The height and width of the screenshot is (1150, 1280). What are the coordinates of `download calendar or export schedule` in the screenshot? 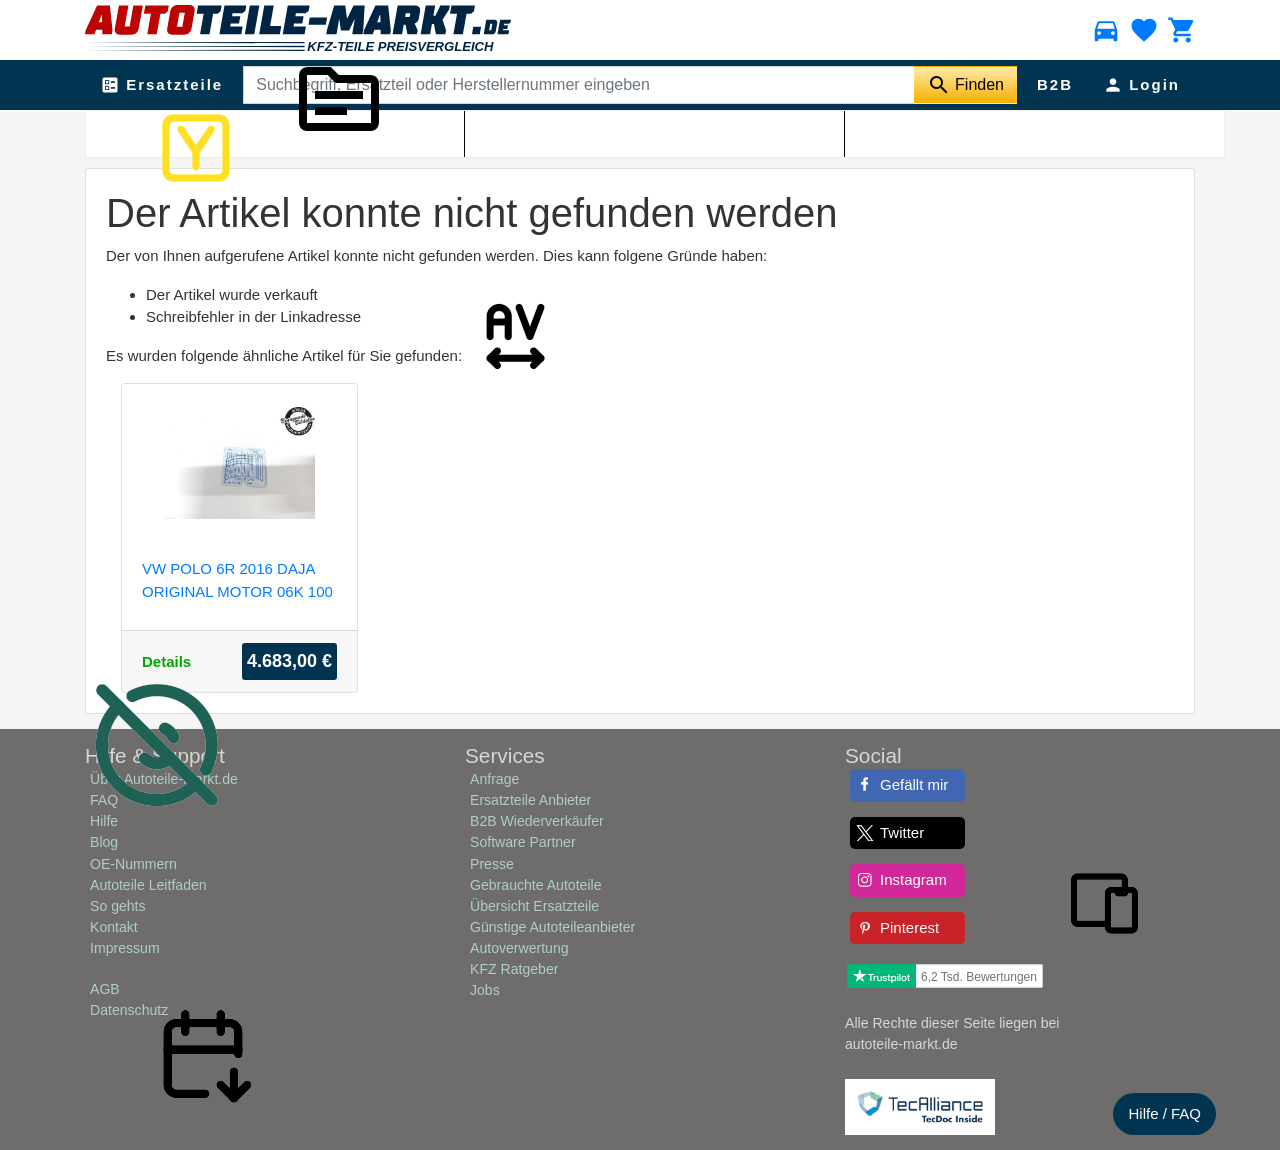 It's located at (203, 1054).